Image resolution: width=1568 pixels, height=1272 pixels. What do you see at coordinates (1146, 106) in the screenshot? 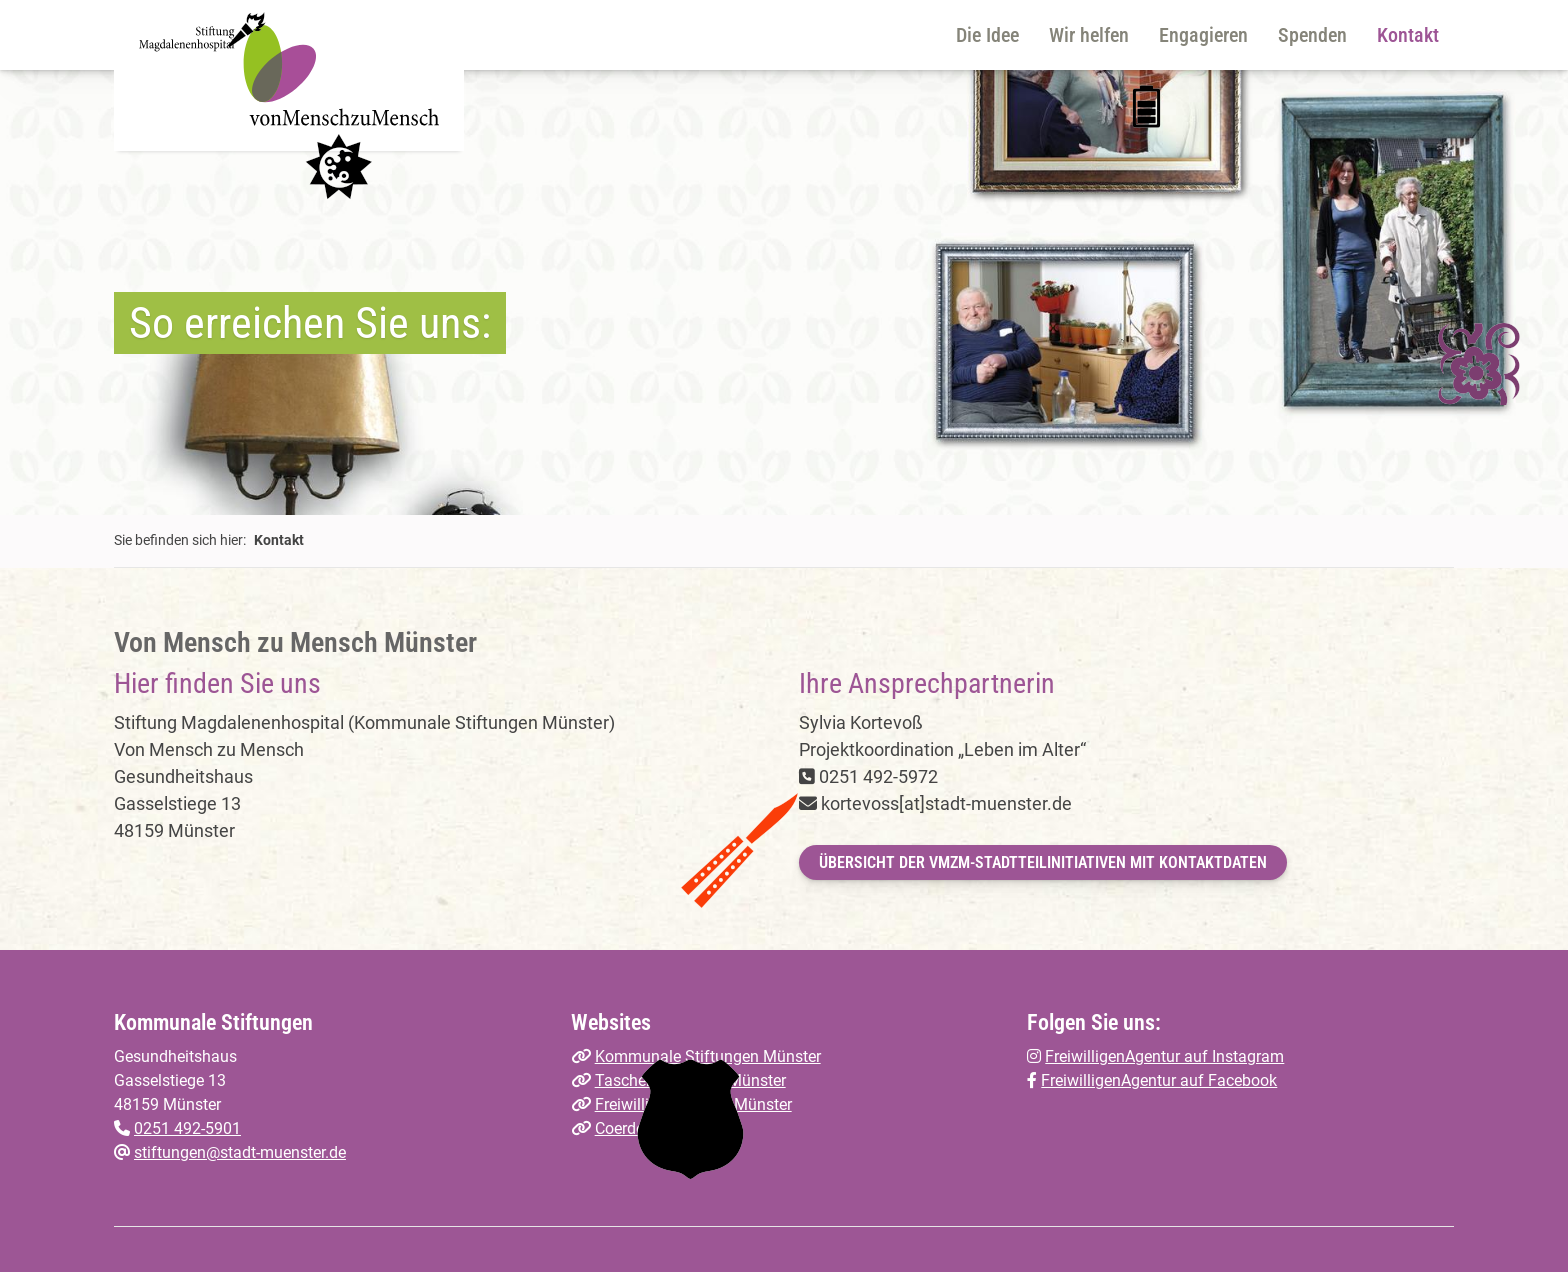
I see `indicates battery level at 75% charge` at bounding box center [1146, 106].